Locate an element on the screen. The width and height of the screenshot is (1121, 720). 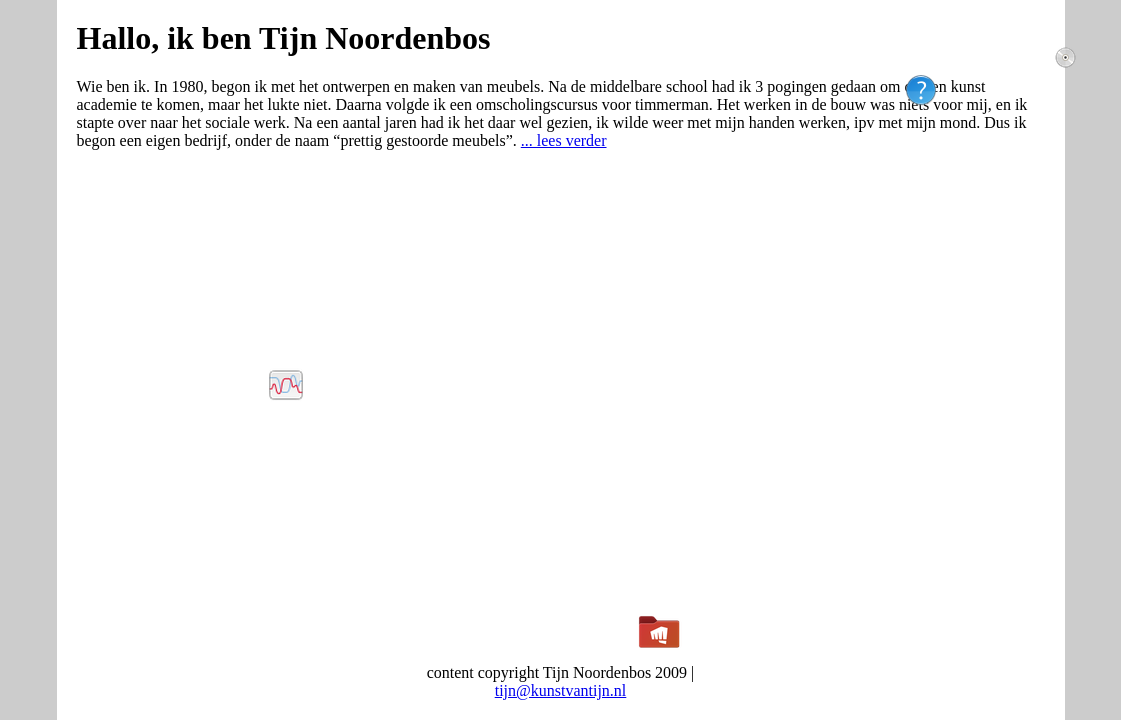
access DVD or optical disc drive is located at coordinates (1065, 57).